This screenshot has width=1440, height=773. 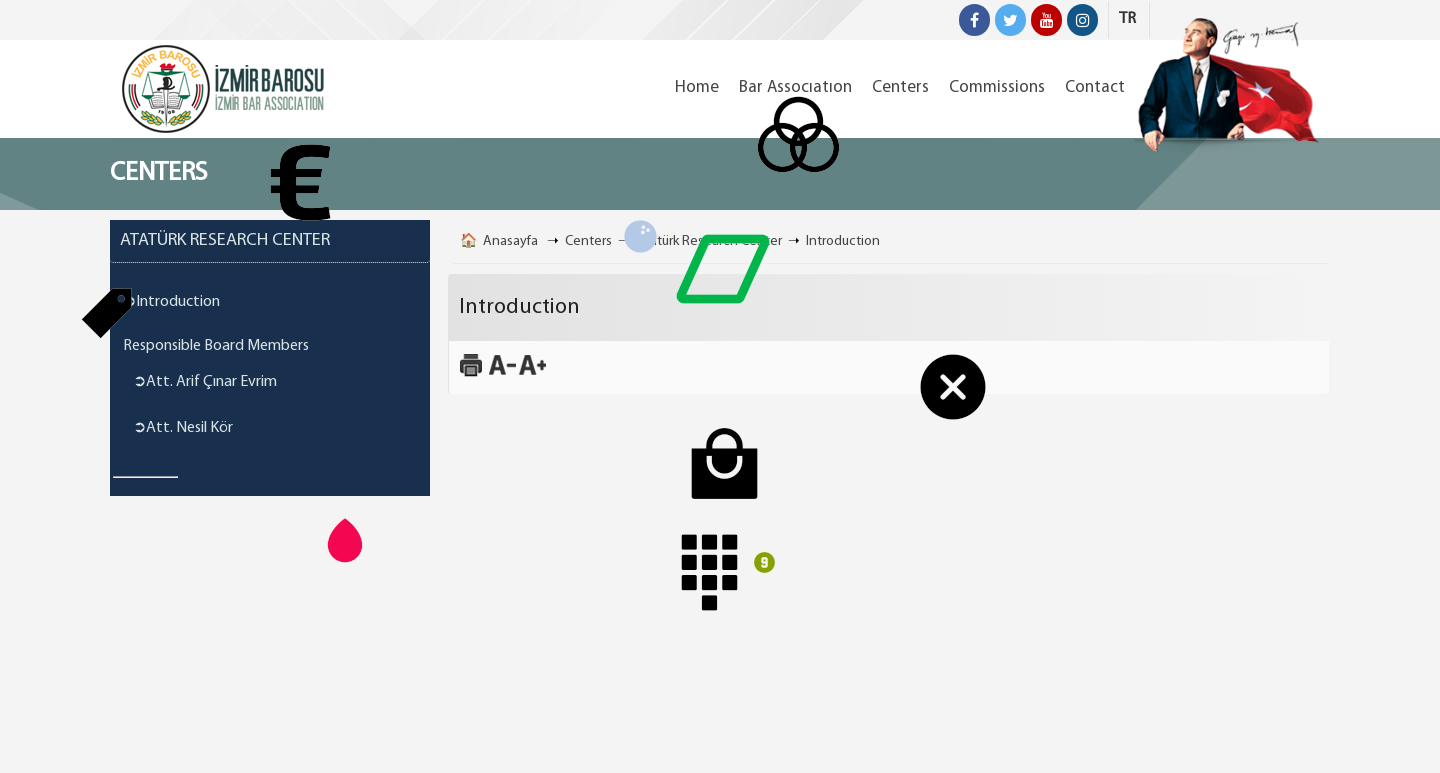 What do you see at coordinates (724, 463) in the screenshot?
I see `view your shopping bag` at bounding box center [724, 463].